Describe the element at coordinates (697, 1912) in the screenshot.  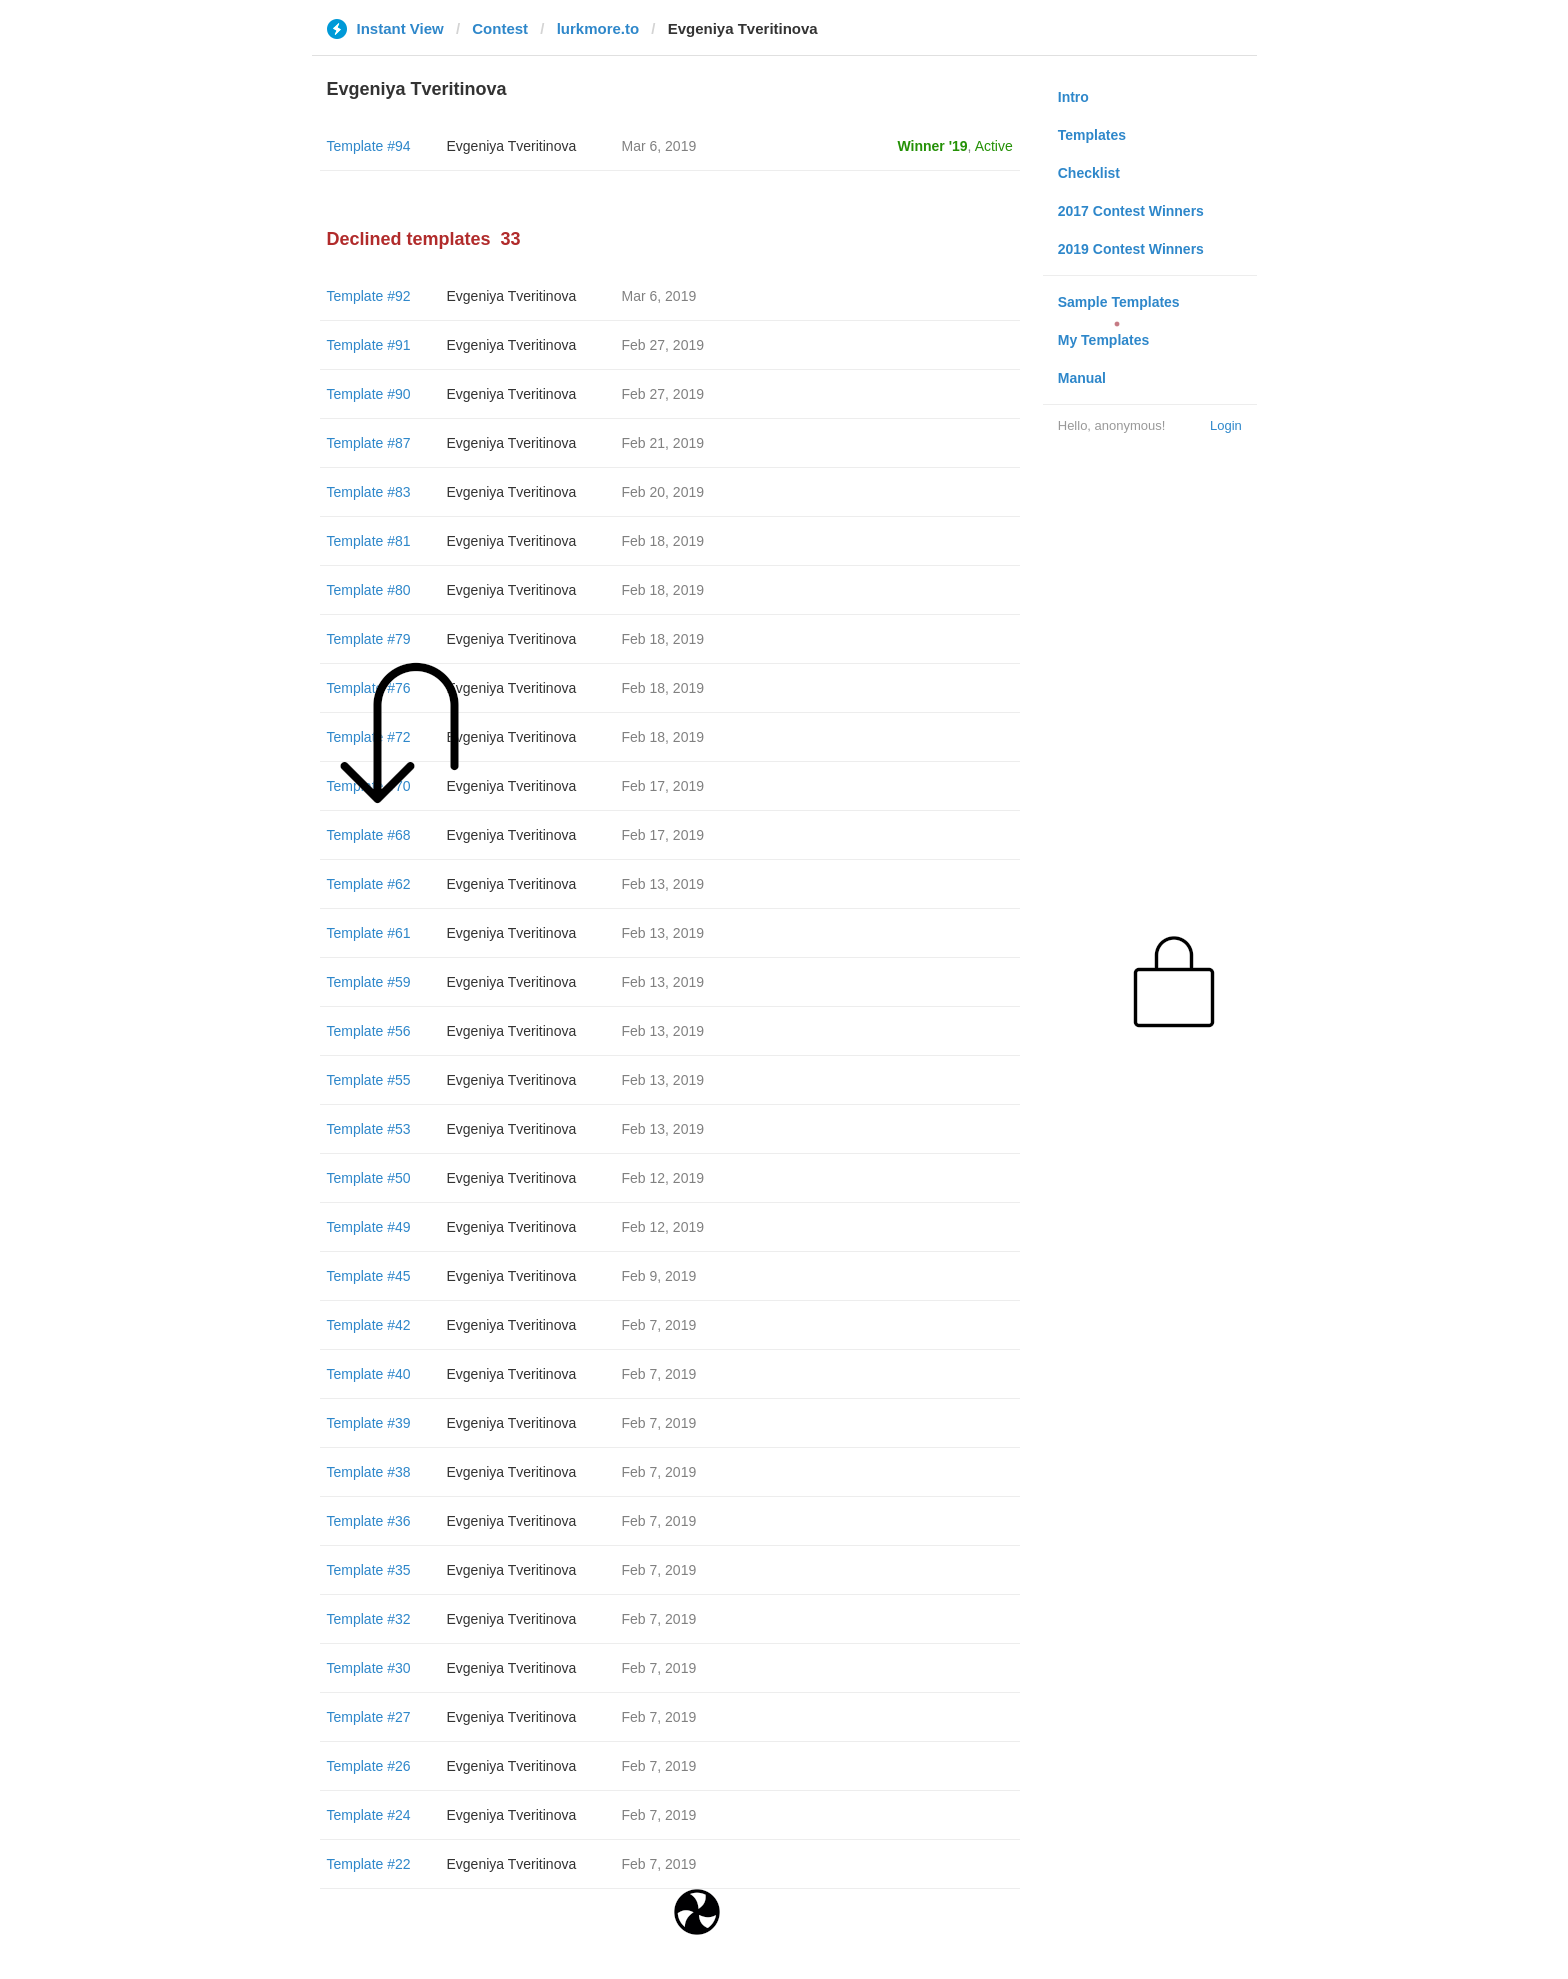
I see `indicates content is loading` at that location.